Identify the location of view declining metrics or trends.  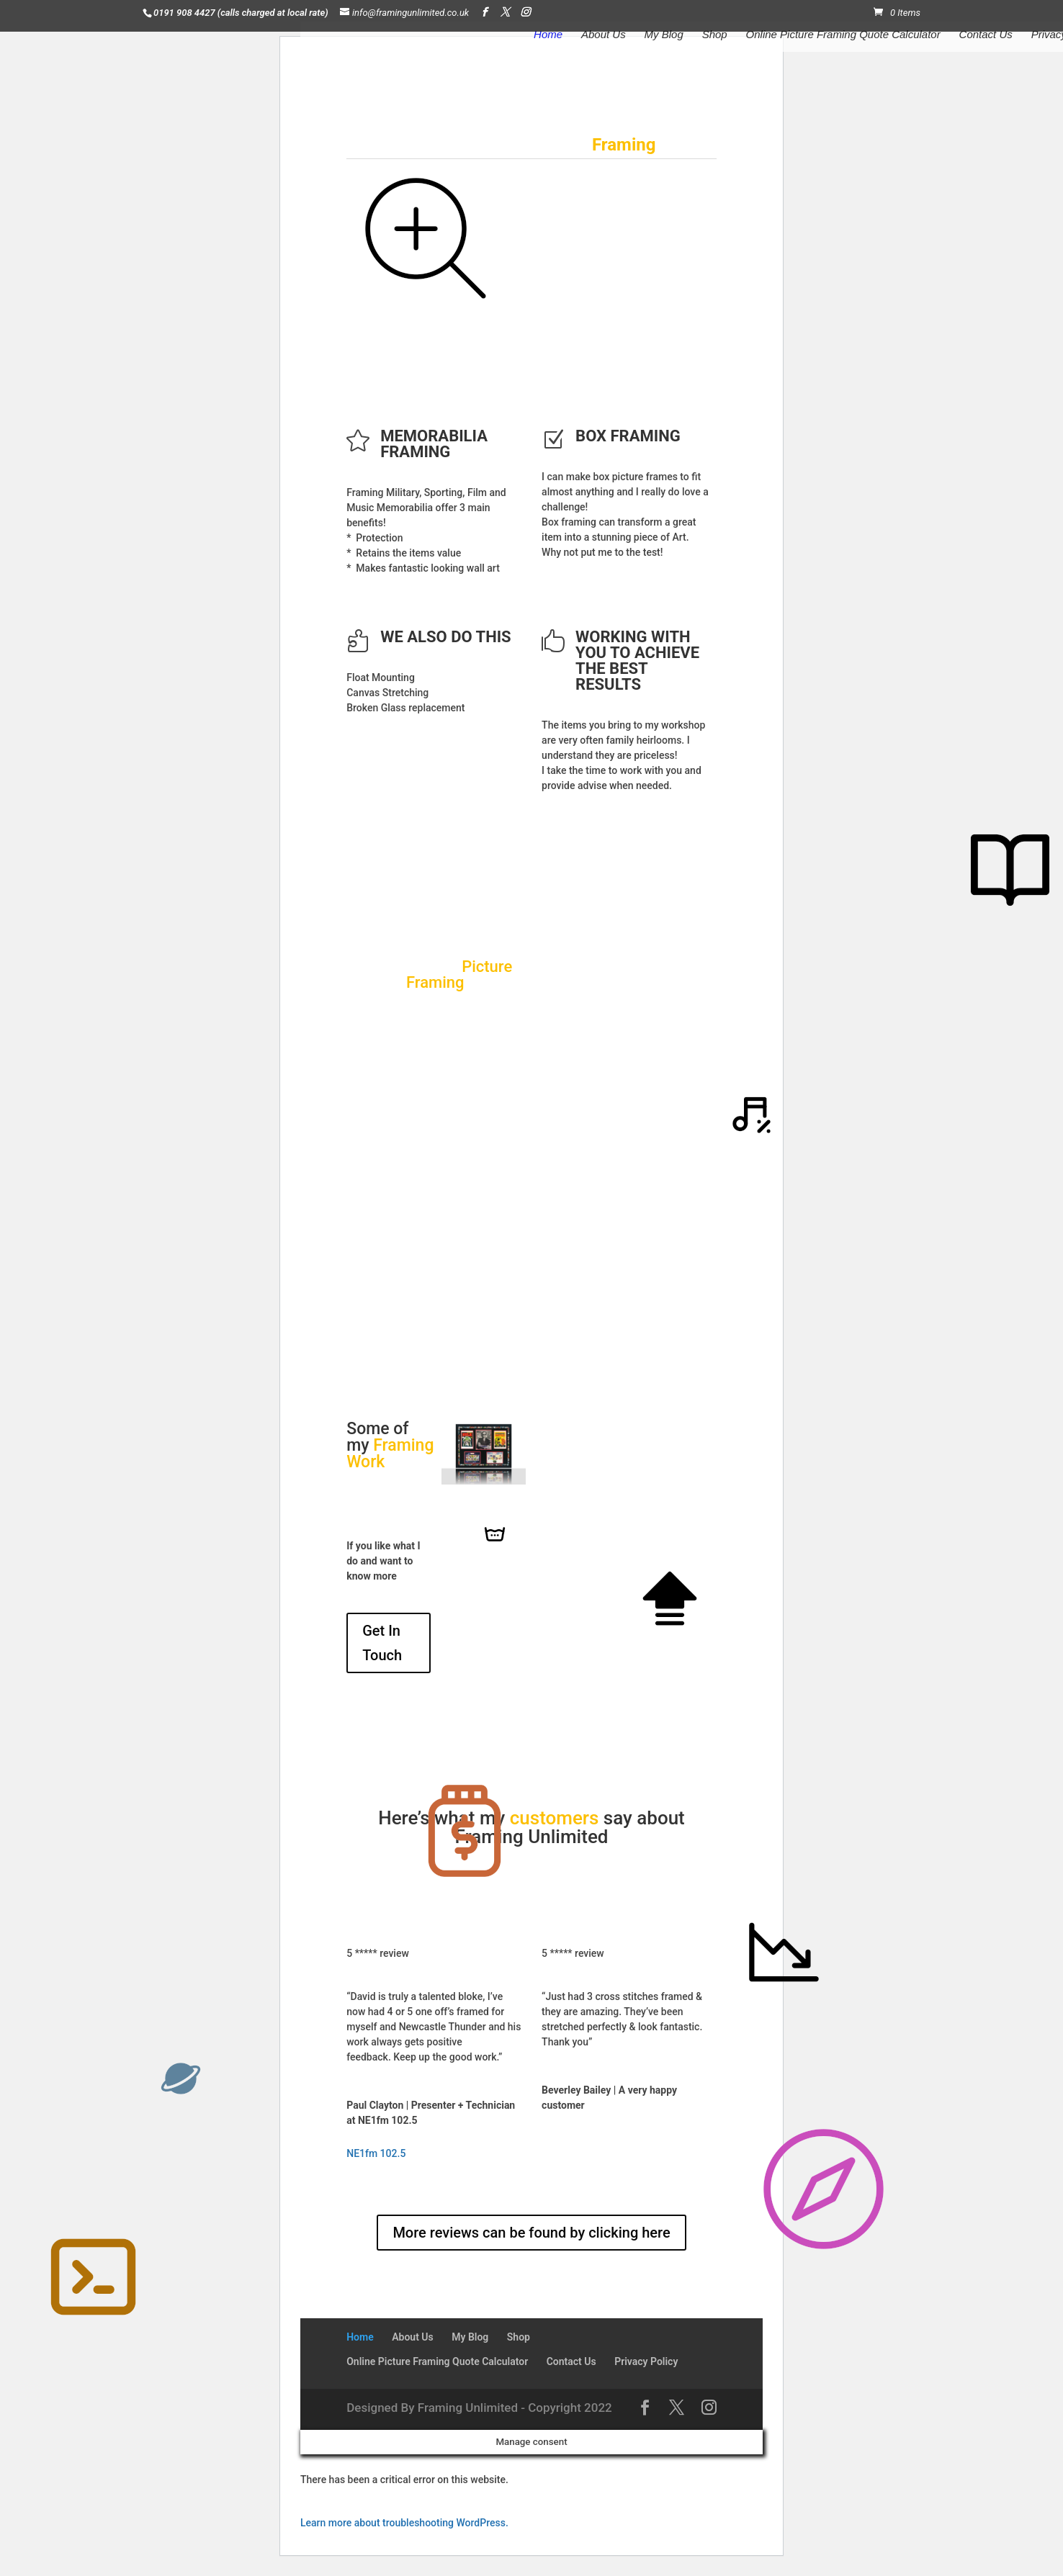
(784, 1952).